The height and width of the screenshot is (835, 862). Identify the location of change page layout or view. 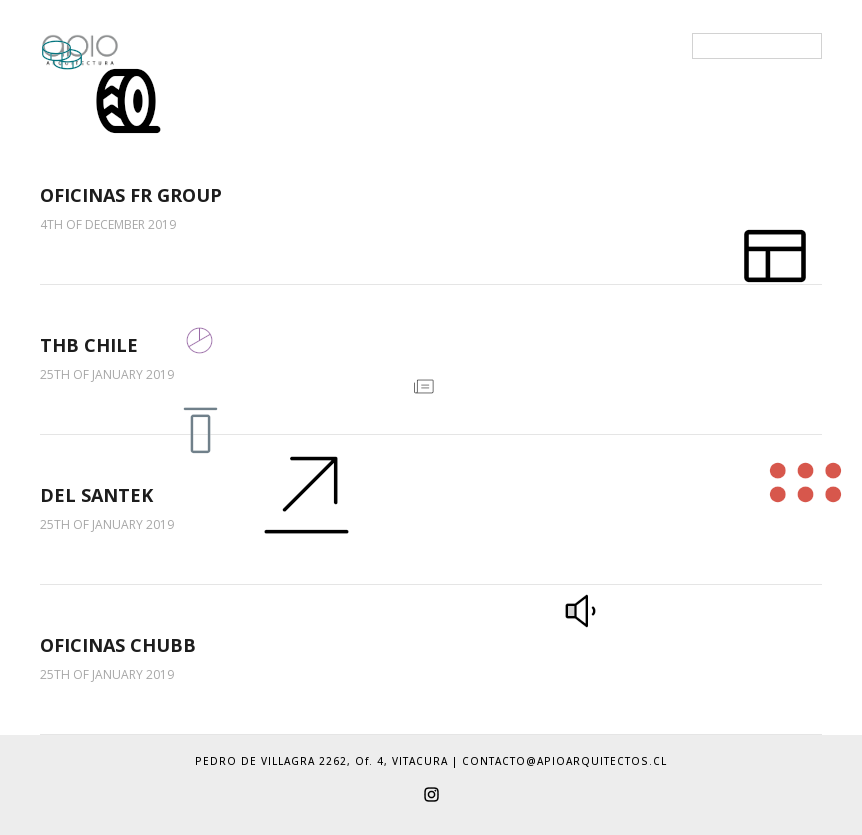
(775, 256).